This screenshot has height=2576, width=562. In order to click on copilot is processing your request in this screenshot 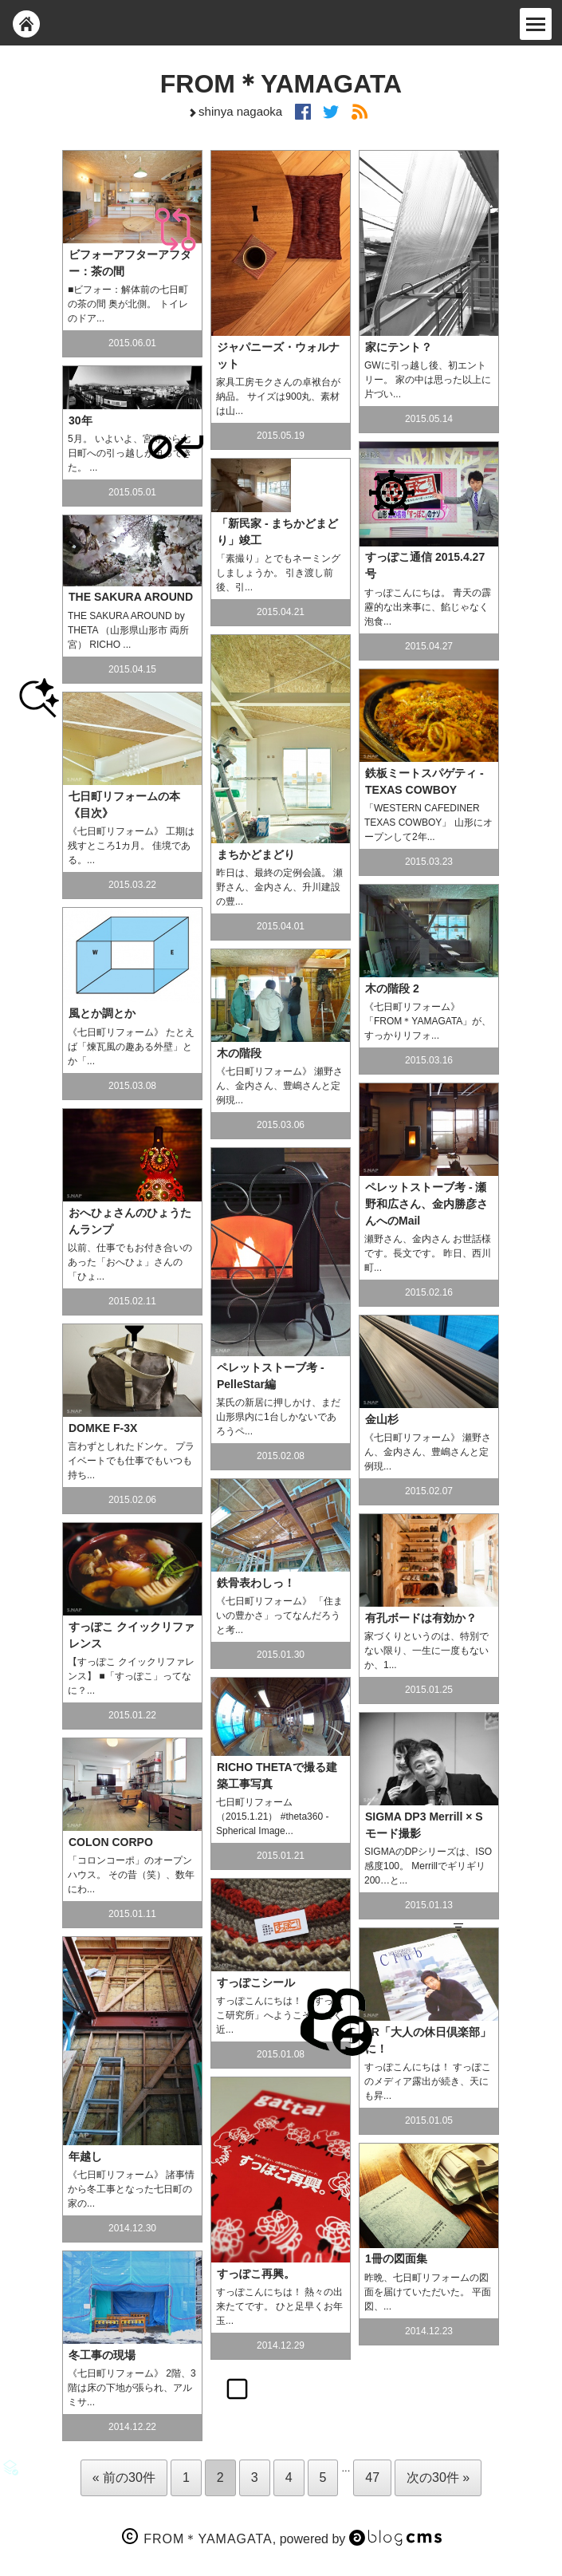, I will do `click(336, 2020)`.